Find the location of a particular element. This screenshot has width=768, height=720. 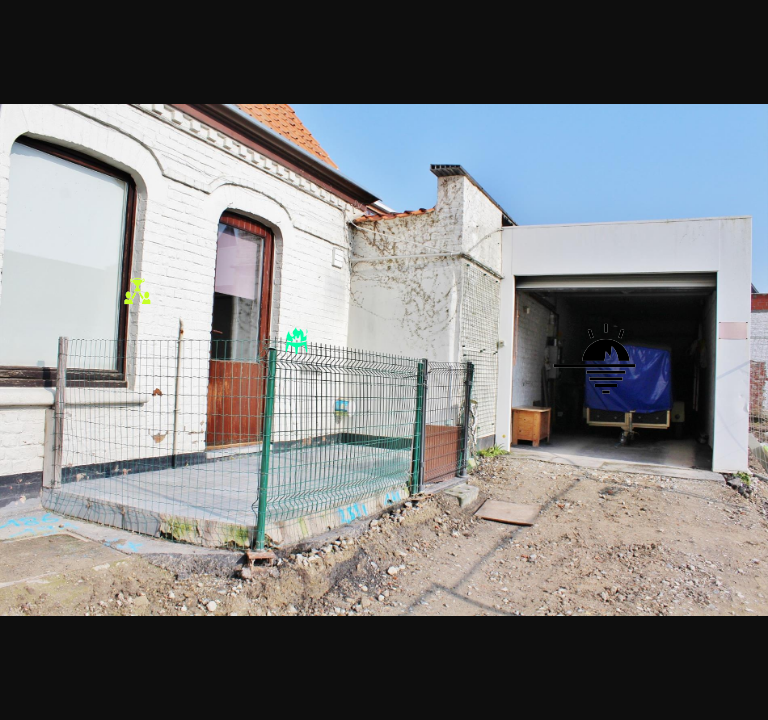

indicates fire pit or outdoor heating element is located at coordinates (296, 340).